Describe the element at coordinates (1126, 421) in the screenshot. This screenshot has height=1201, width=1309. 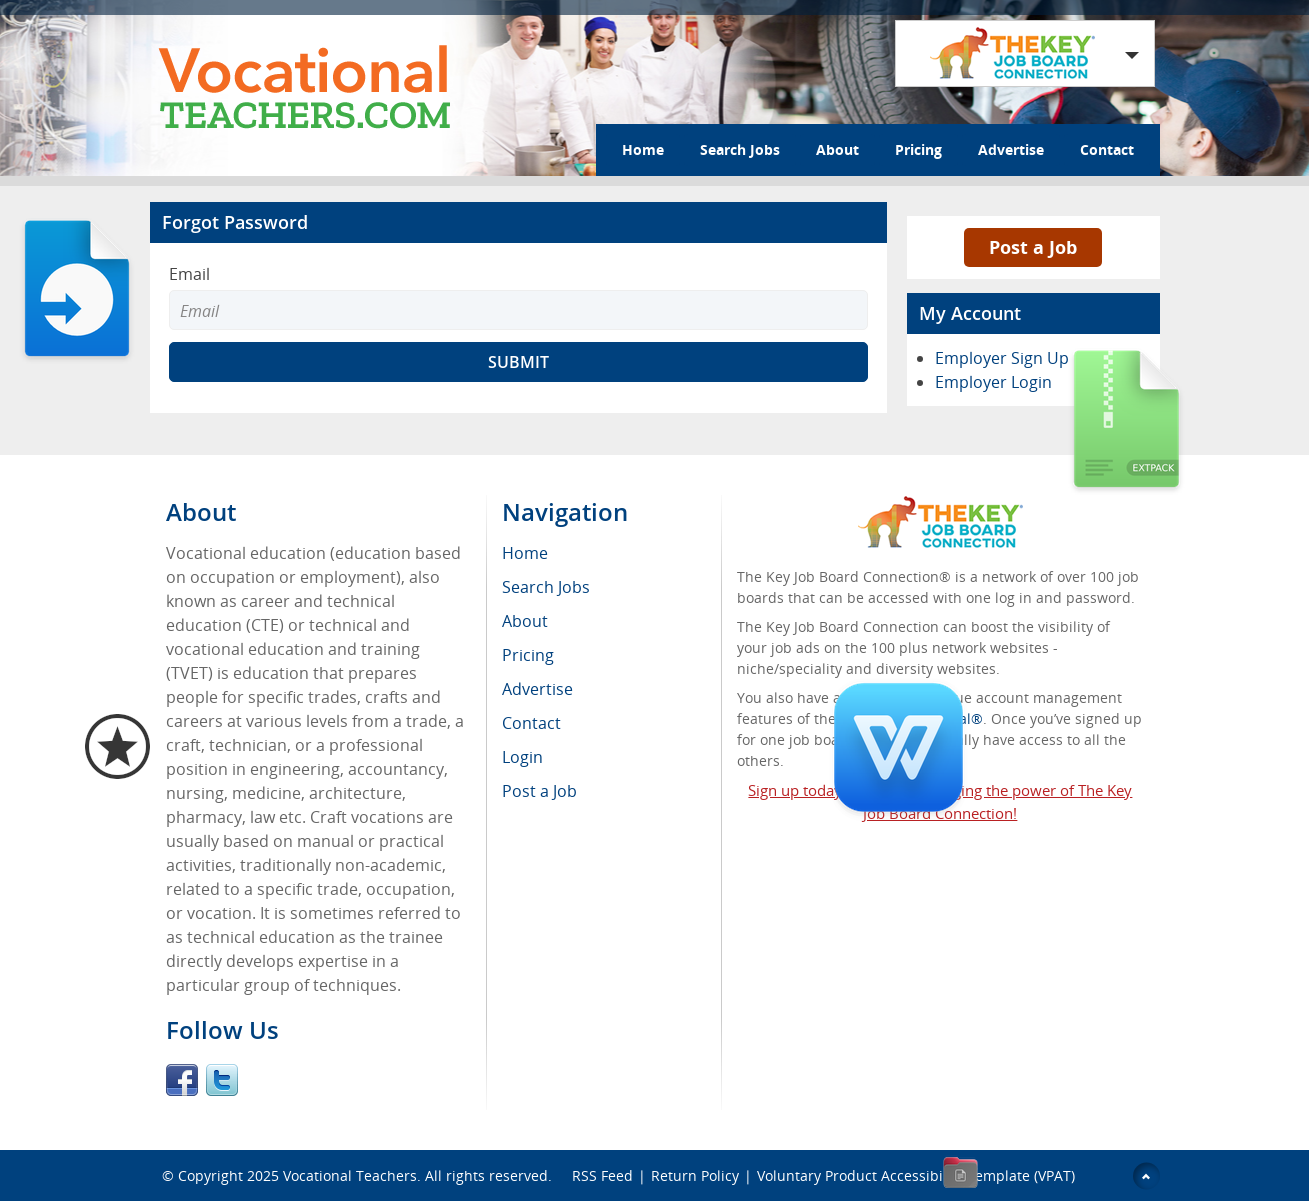
I see `virtualbox extension pack file` at that location.